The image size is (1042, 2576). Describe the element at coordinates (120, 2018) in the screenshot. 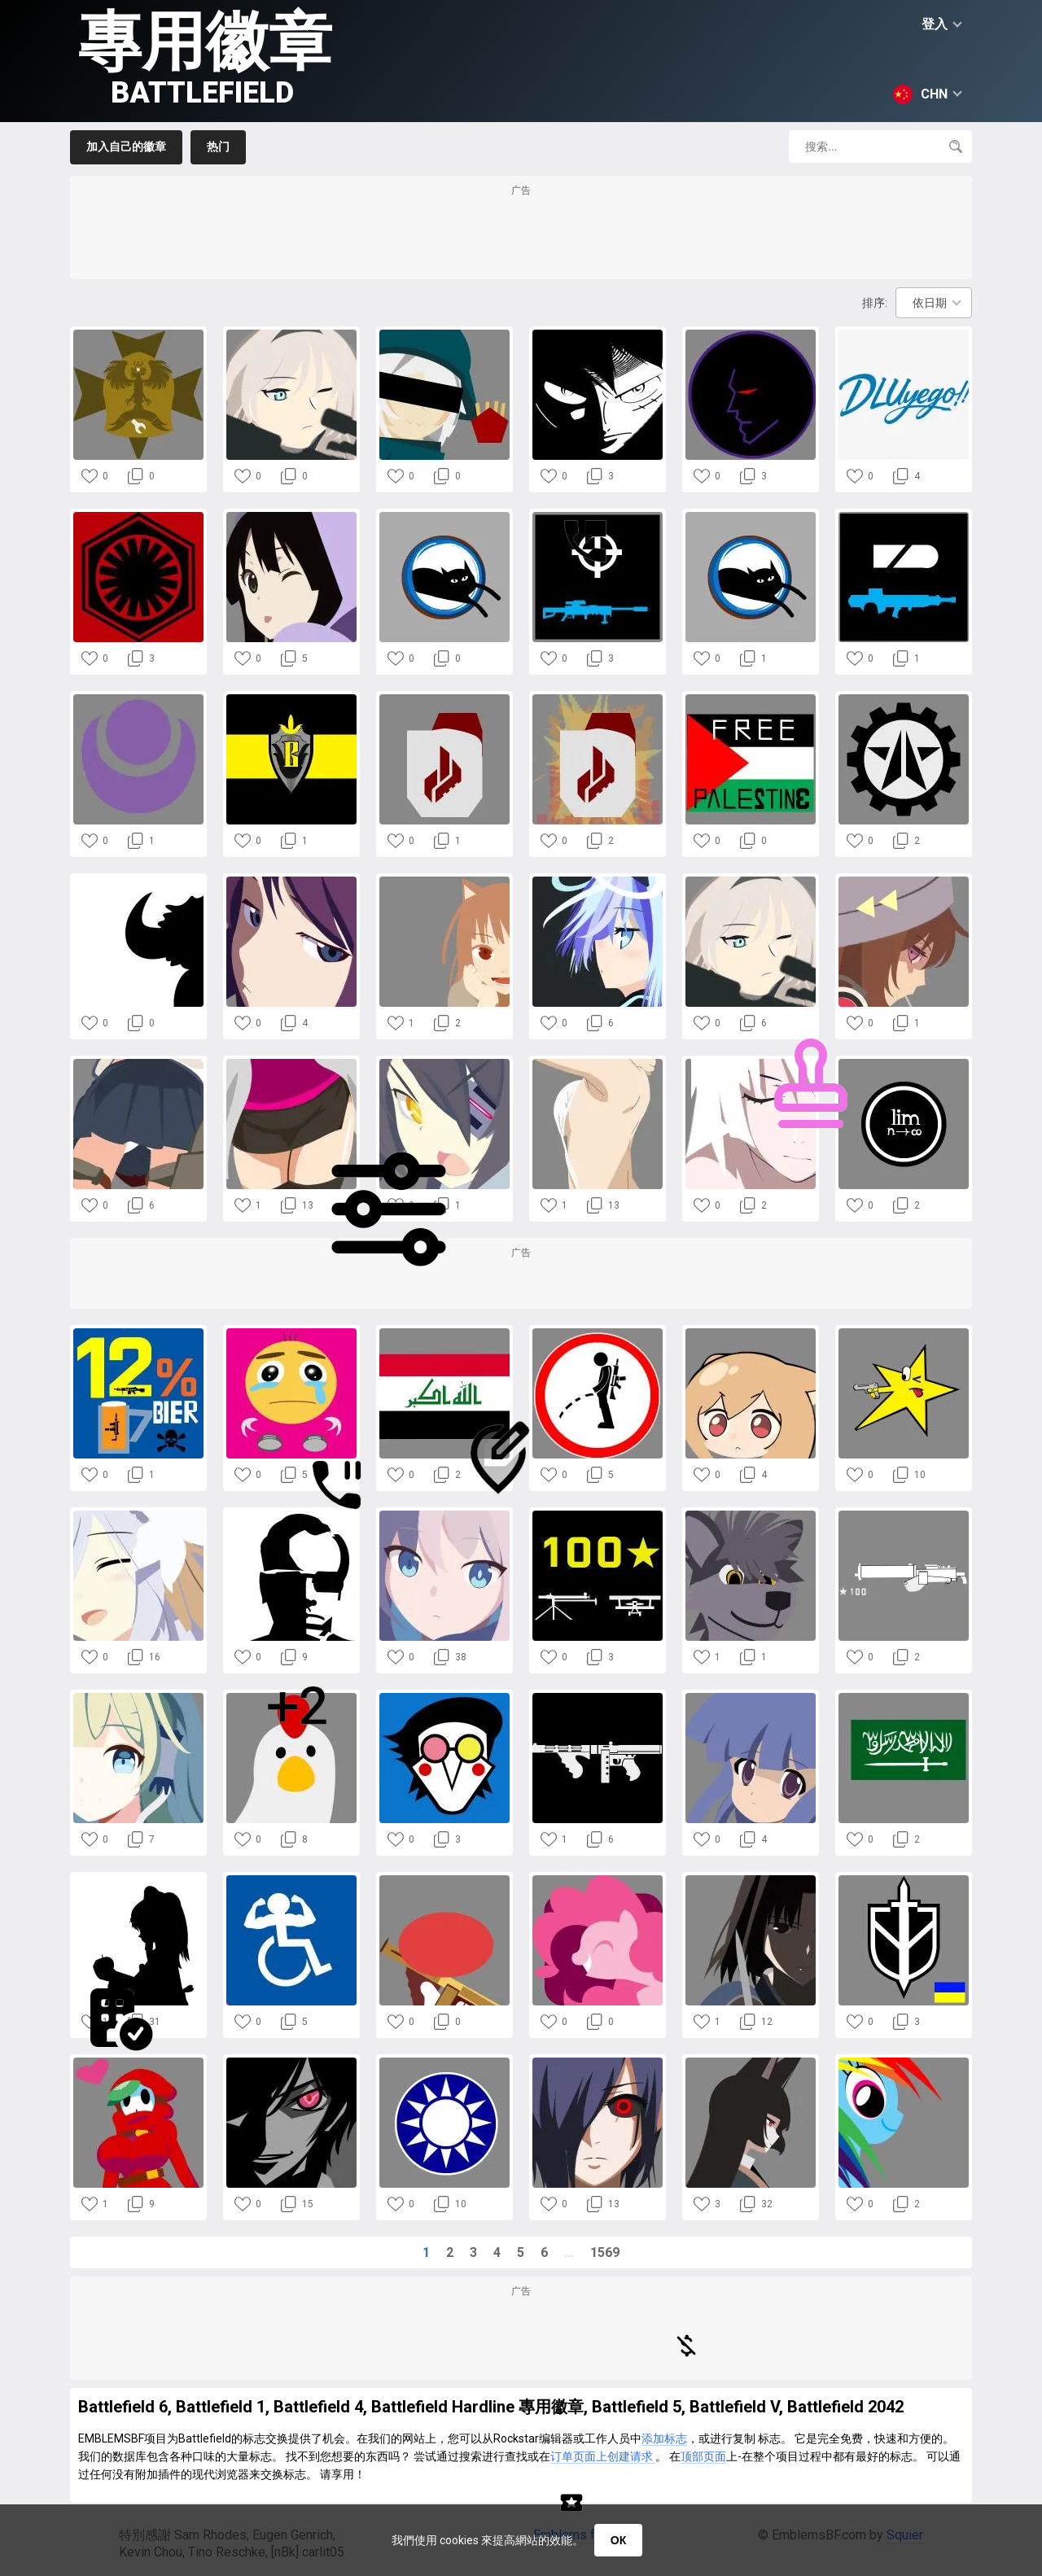

I see `verified business or building location` at that location.